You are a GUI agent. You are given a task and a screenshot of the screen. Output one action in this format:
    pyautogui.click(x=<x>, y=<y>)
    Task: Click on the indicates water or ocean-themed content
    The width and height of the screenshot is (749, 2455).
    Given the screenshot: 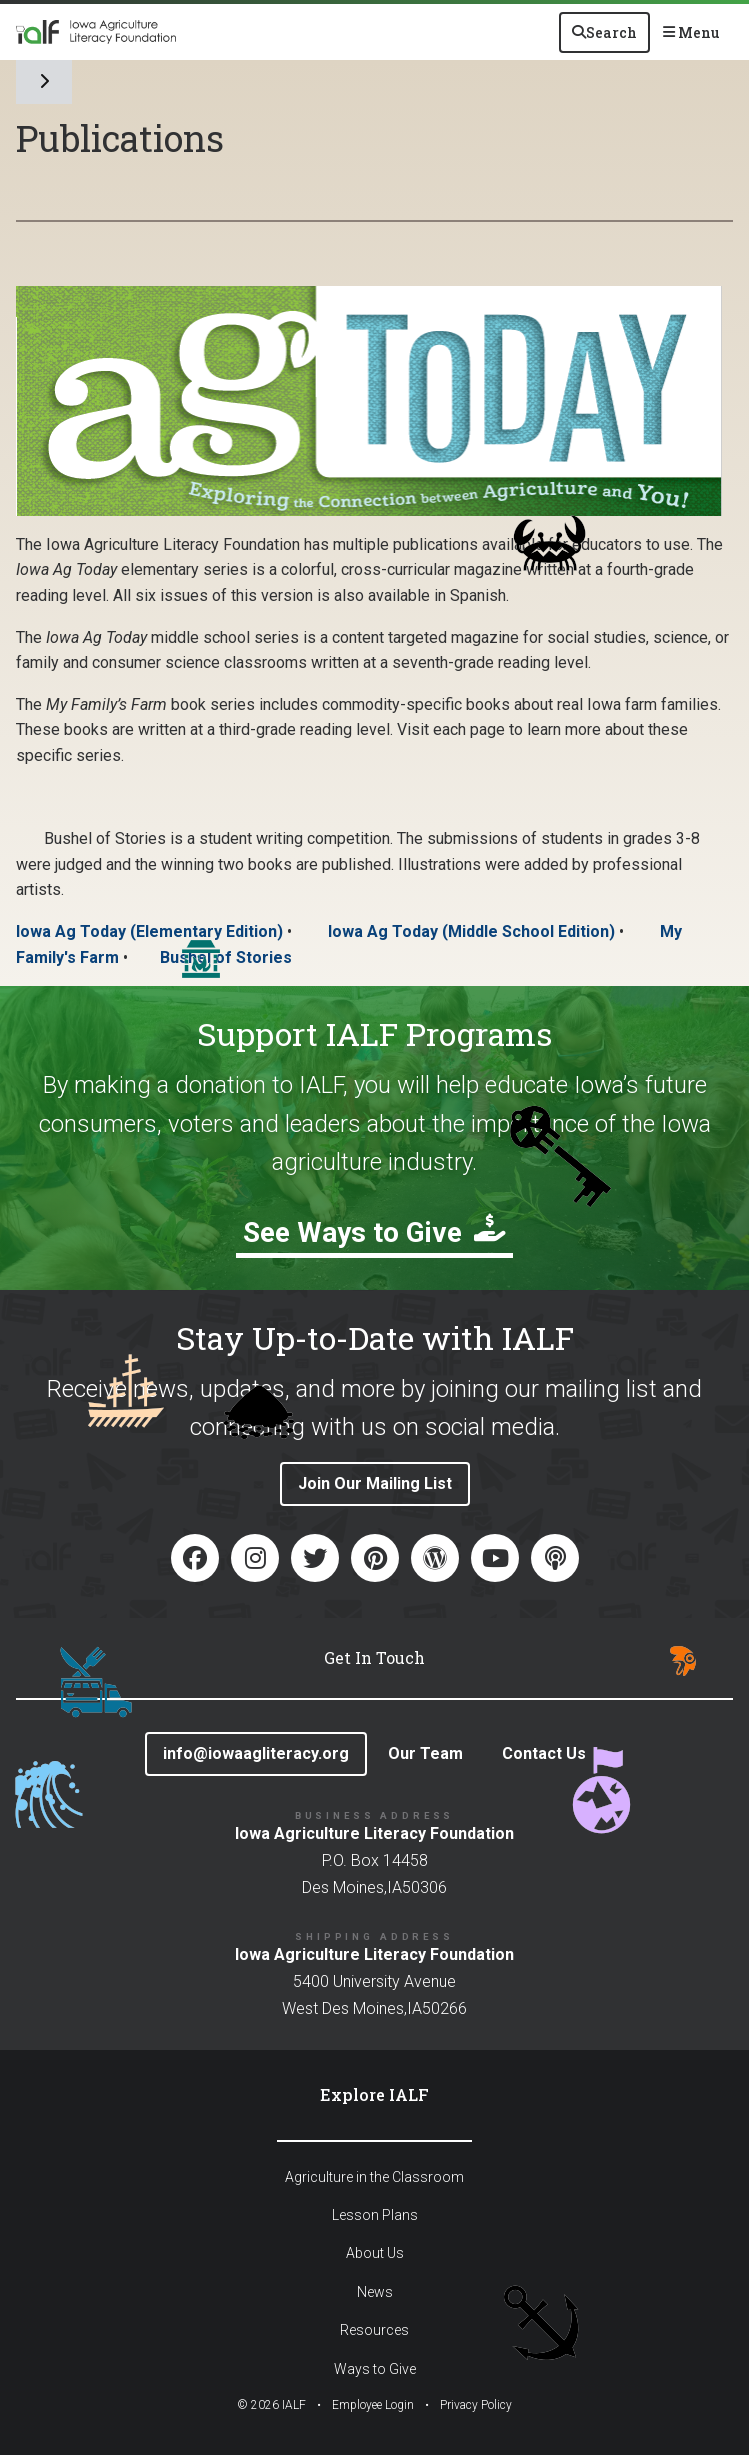 What is the action you would take?
    pyautogui.click(x=49, y=1794)
    